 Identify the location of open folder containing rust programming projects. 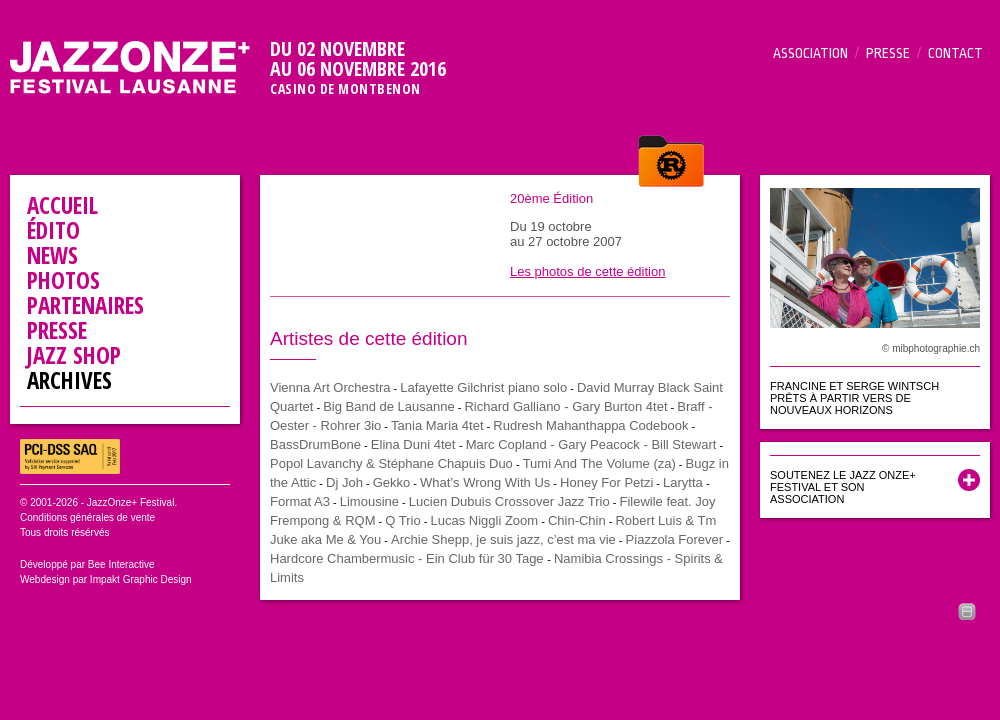
(671, 163).